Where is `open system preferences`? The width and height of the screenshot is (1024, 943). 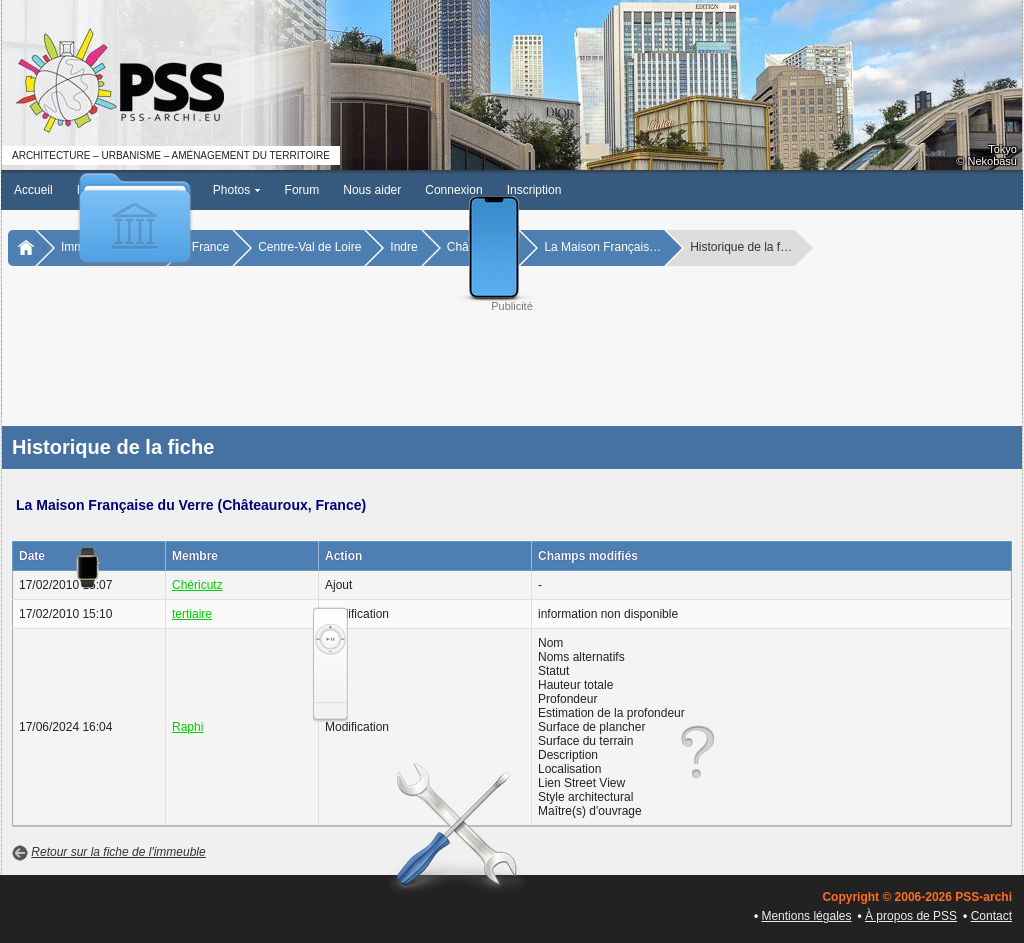 open system preferences is located at coordinates (456, 827).